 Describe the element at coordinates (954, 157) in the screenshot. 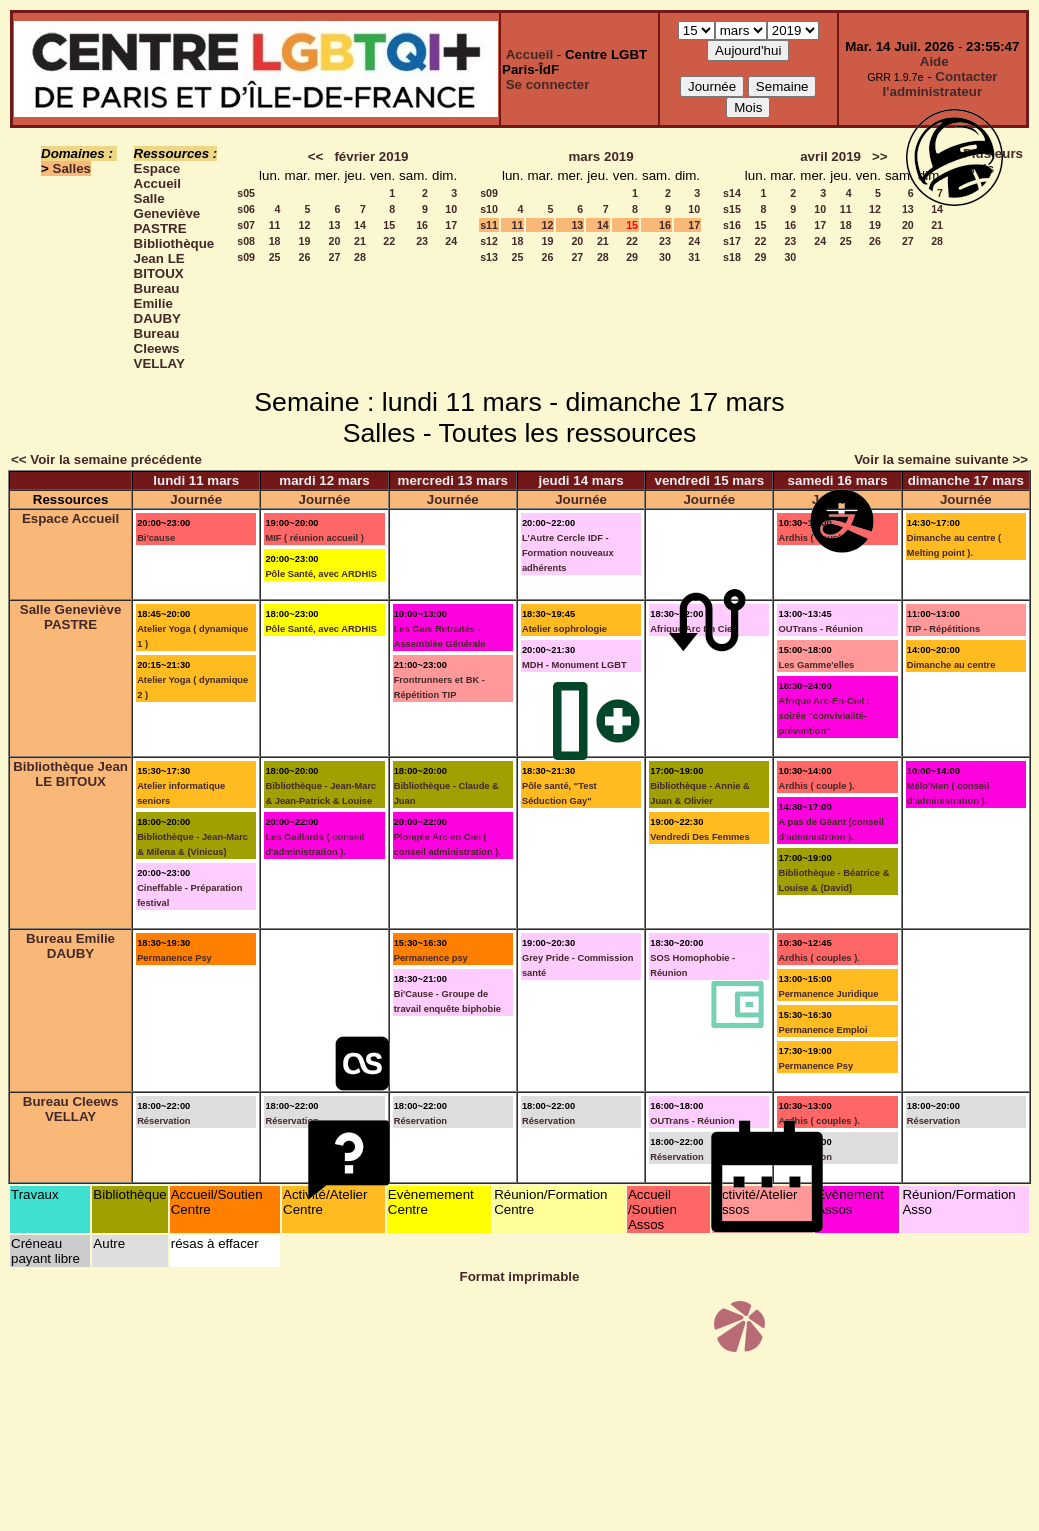

I see `visit alternativeto website to find software alternatives` at that location.